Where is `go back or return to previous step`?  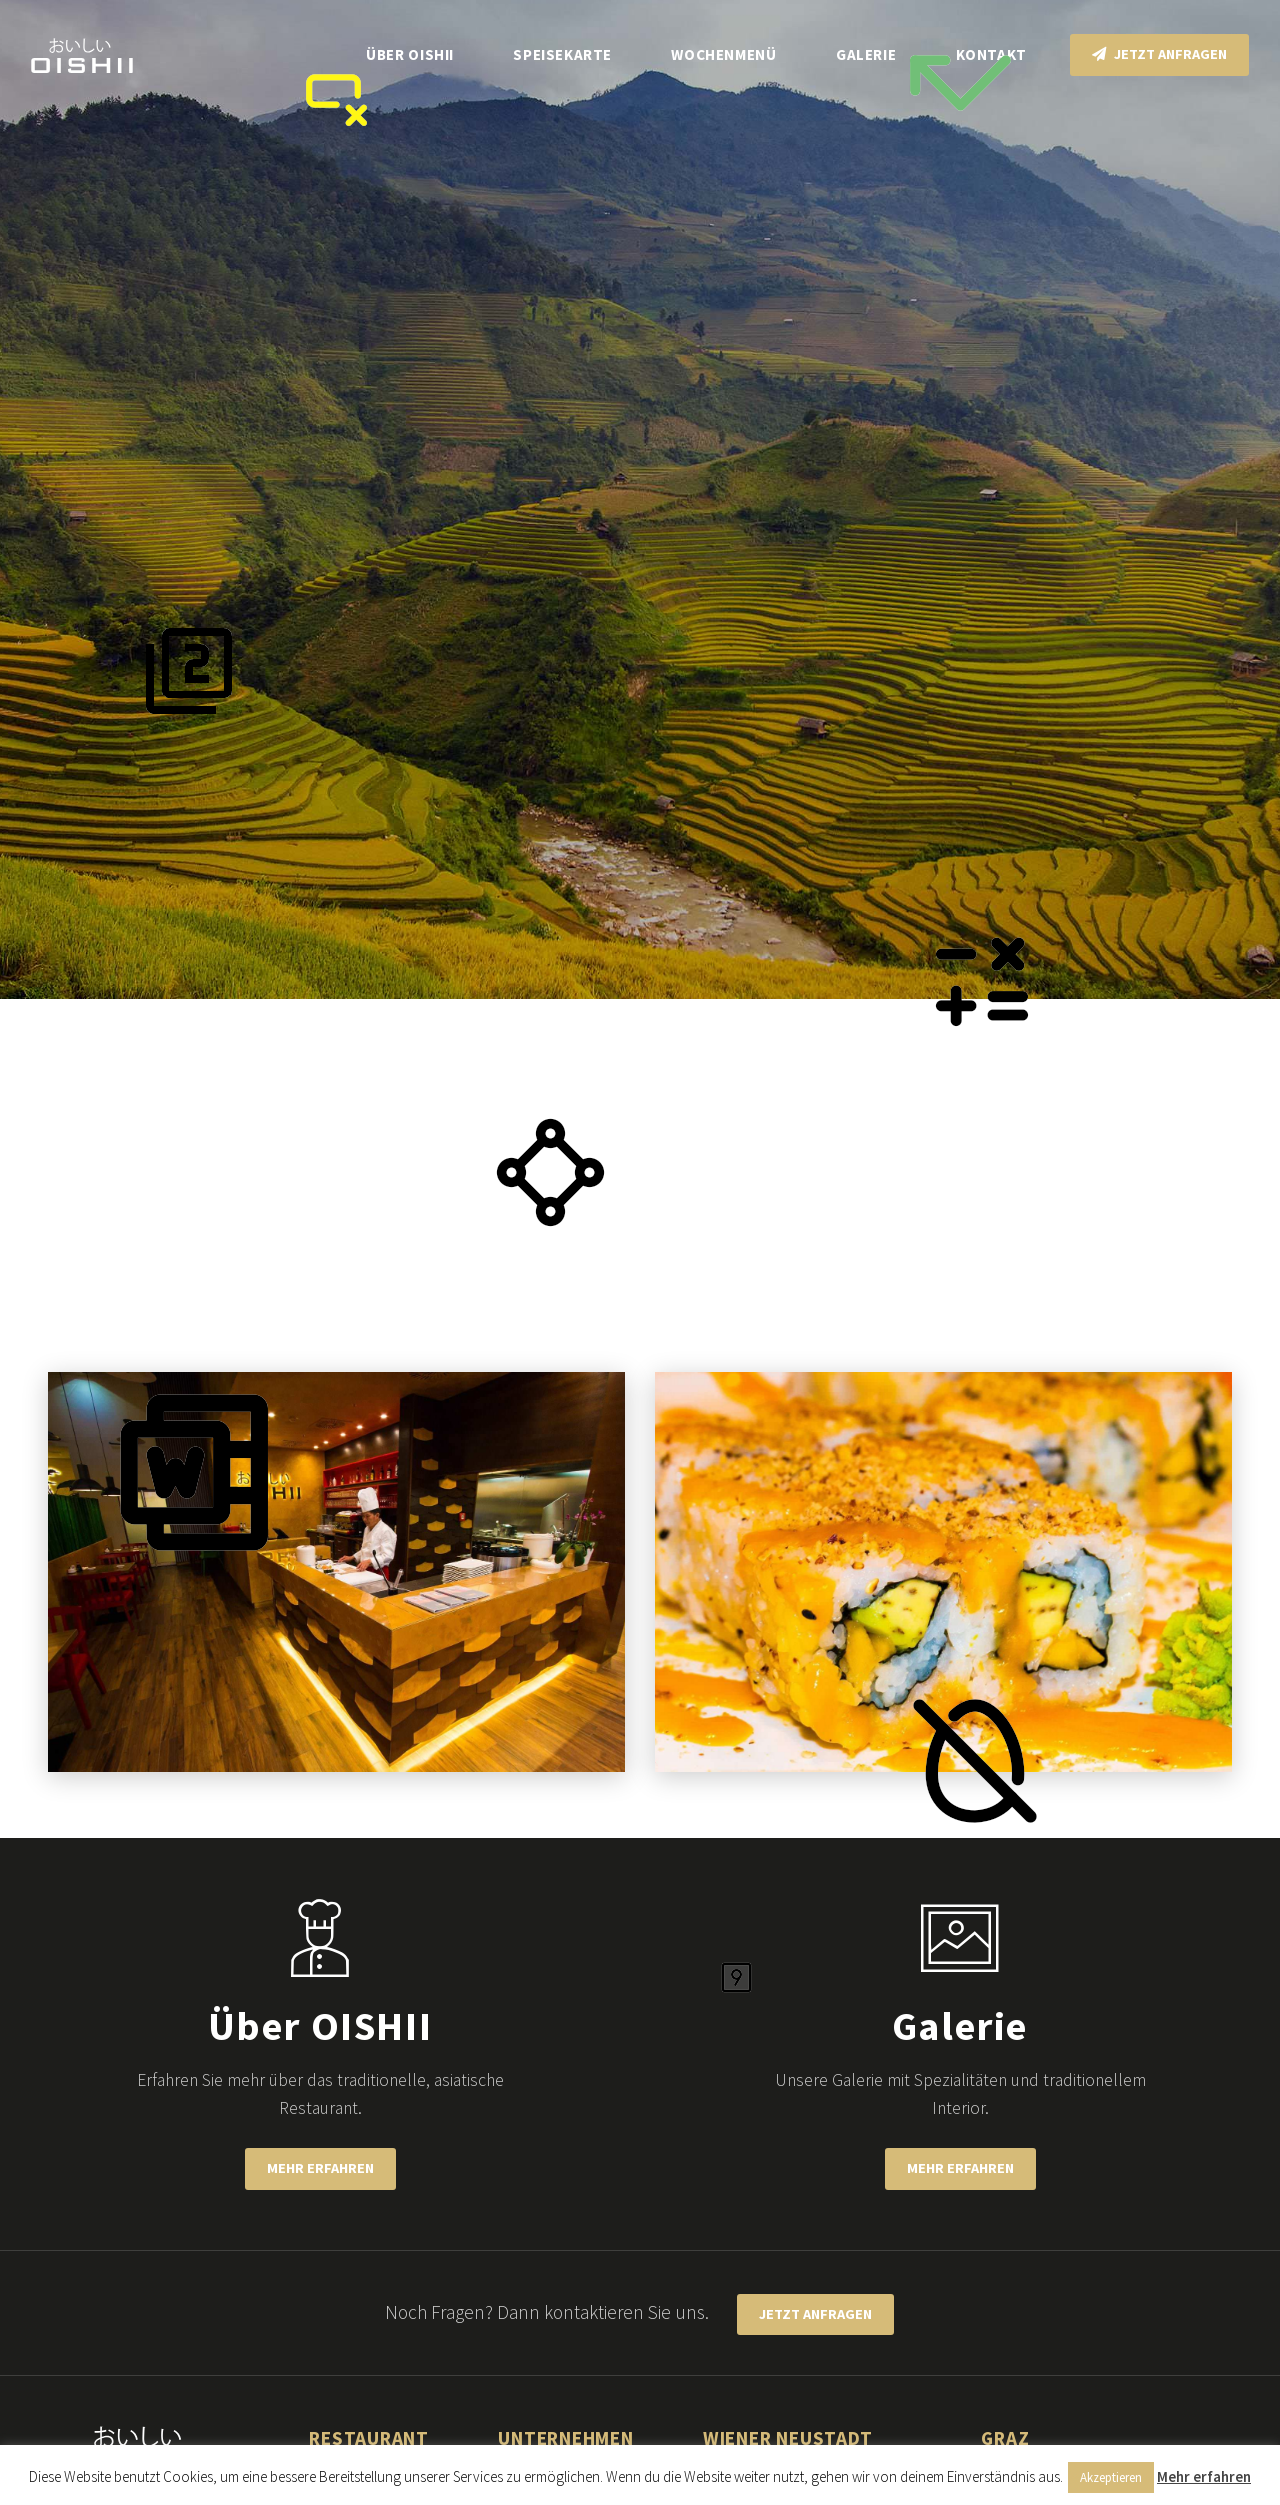 go back or return to previous step is located at coordinates (960, 80).